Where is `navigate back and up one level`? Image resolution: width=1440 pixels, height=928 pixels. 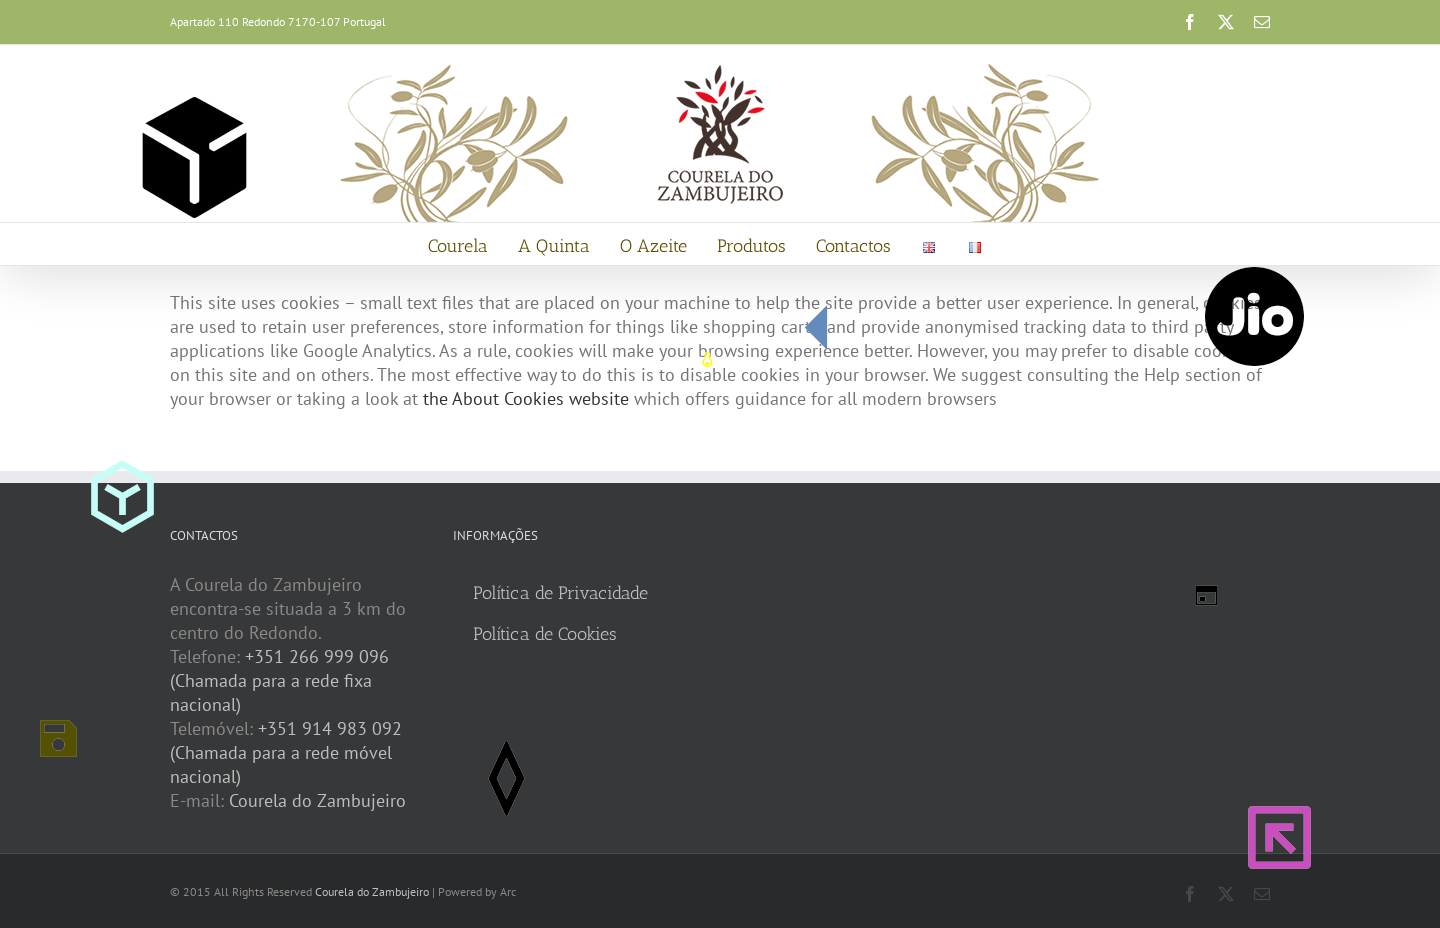
navigate back and up one level is located at coordinates (1279, 837).